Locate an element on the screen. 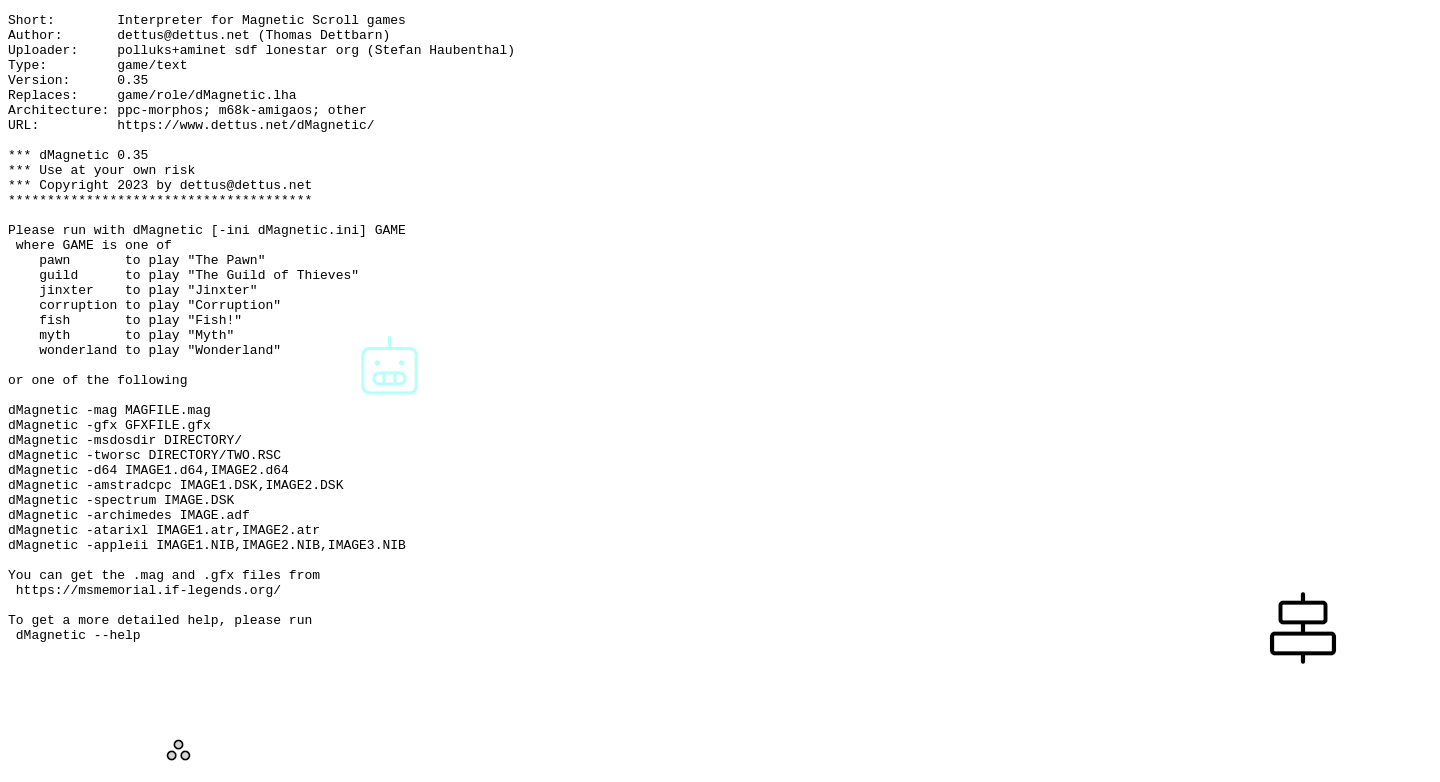 The height and width of the screenshot is (782, 1440). access AI assistant or chatbot features is located at coordinates (389, 368).